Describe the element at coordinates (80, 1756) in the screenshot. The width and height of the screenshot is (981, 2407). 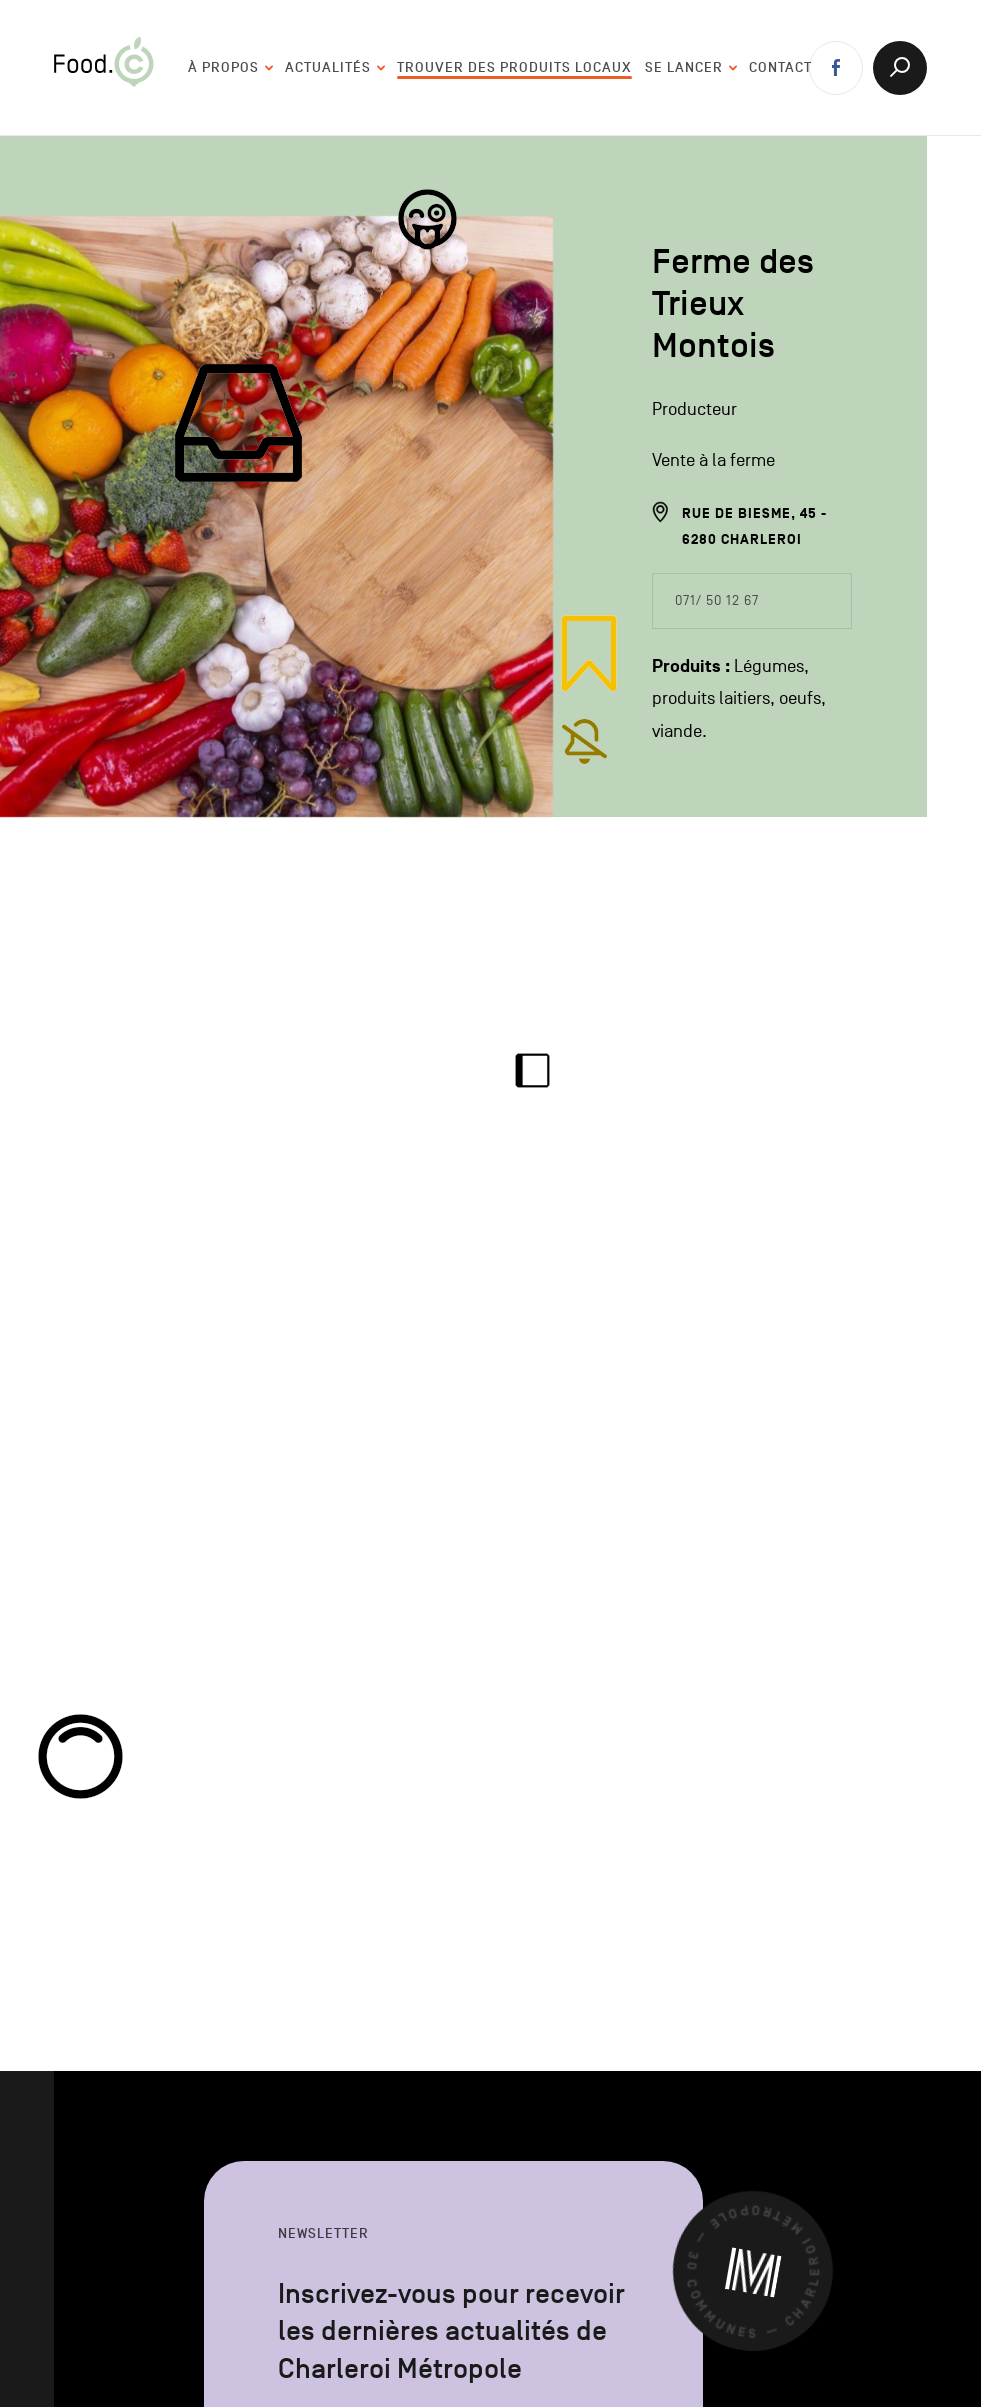
I see `apply inner shadow effect to top edge` at that location.